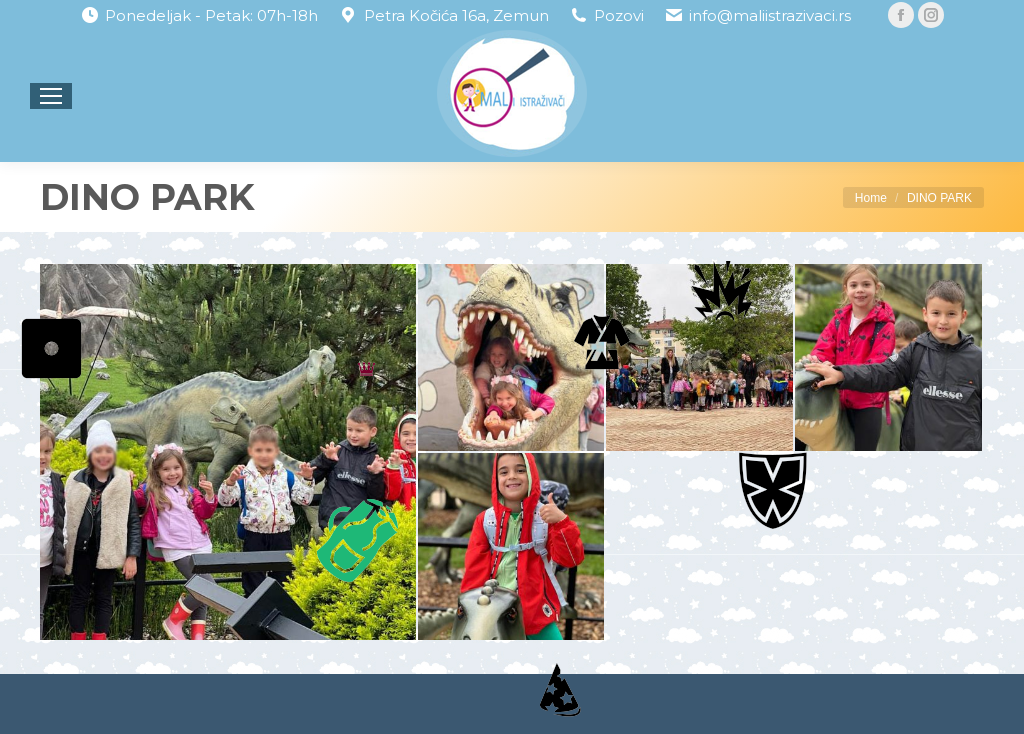 This screenshot has height=734, width=1024. What do you see at coordinates (773, 490) in the screenshot?
I see `activate shield or defensive ability` at bounding box center [773, 490].